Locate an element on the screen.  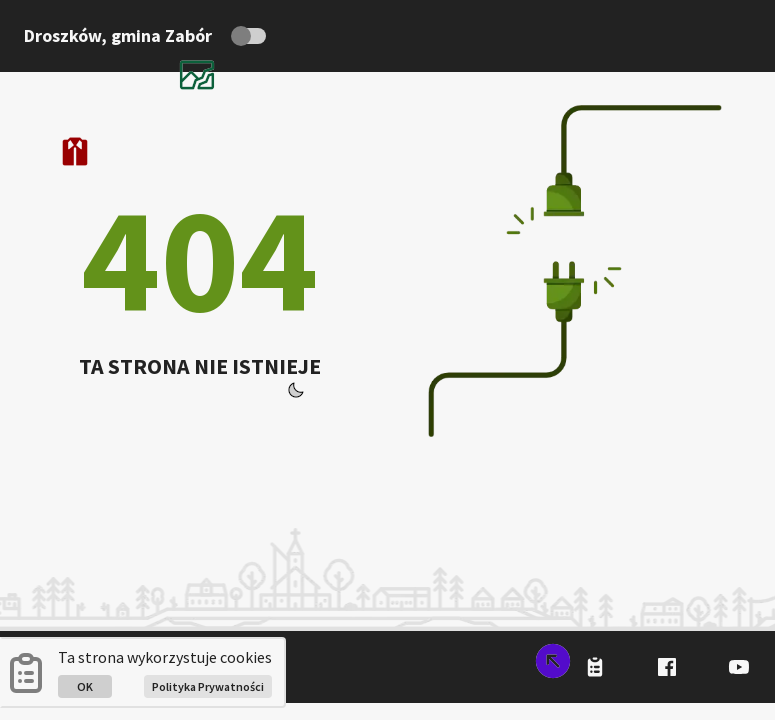
indicates a broken or corrupted image file is located at coordinates (197, 75).